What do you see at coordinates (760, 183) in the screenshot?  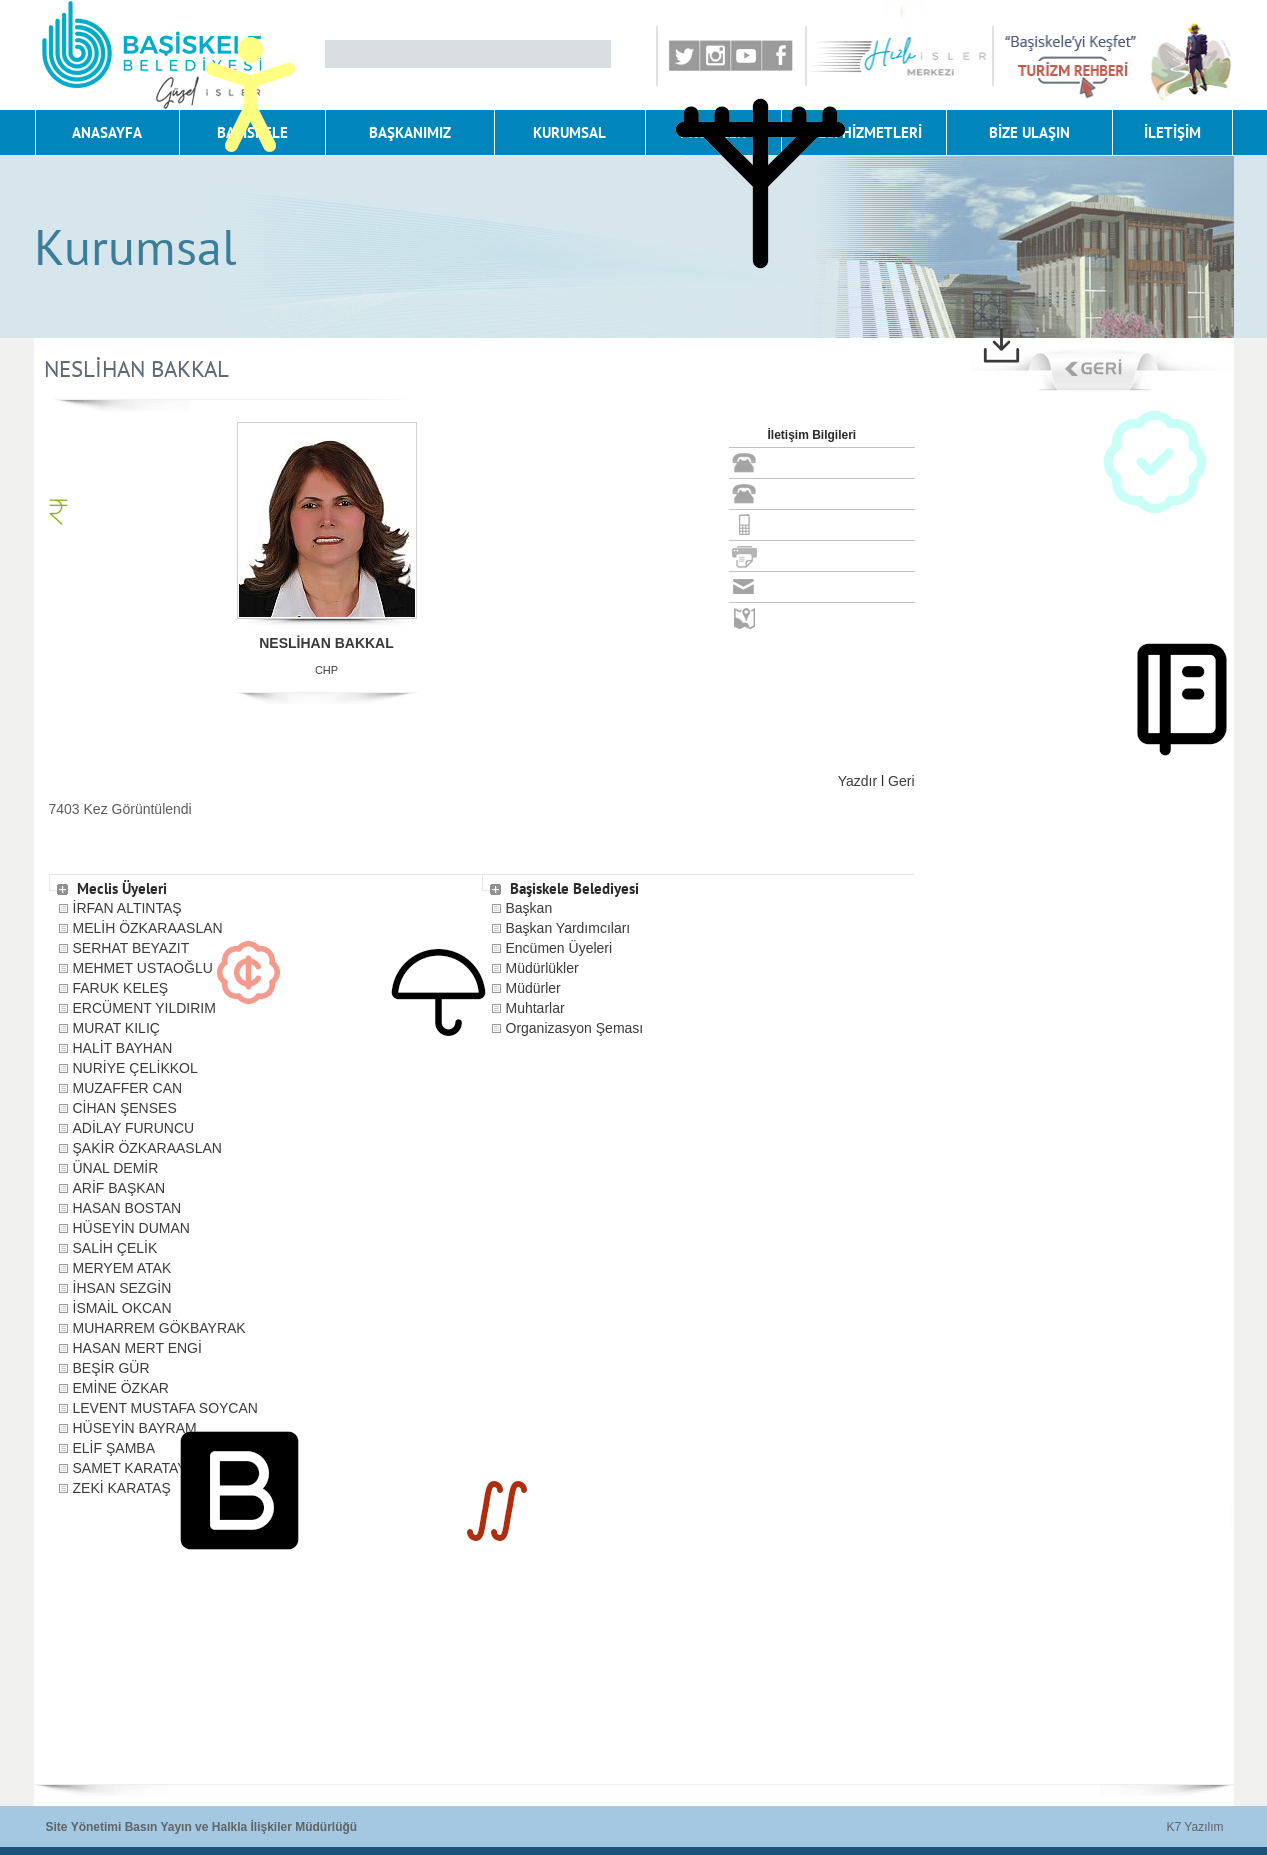 I see `indicates electrical or power utilities` at bounding box center [760, 183].